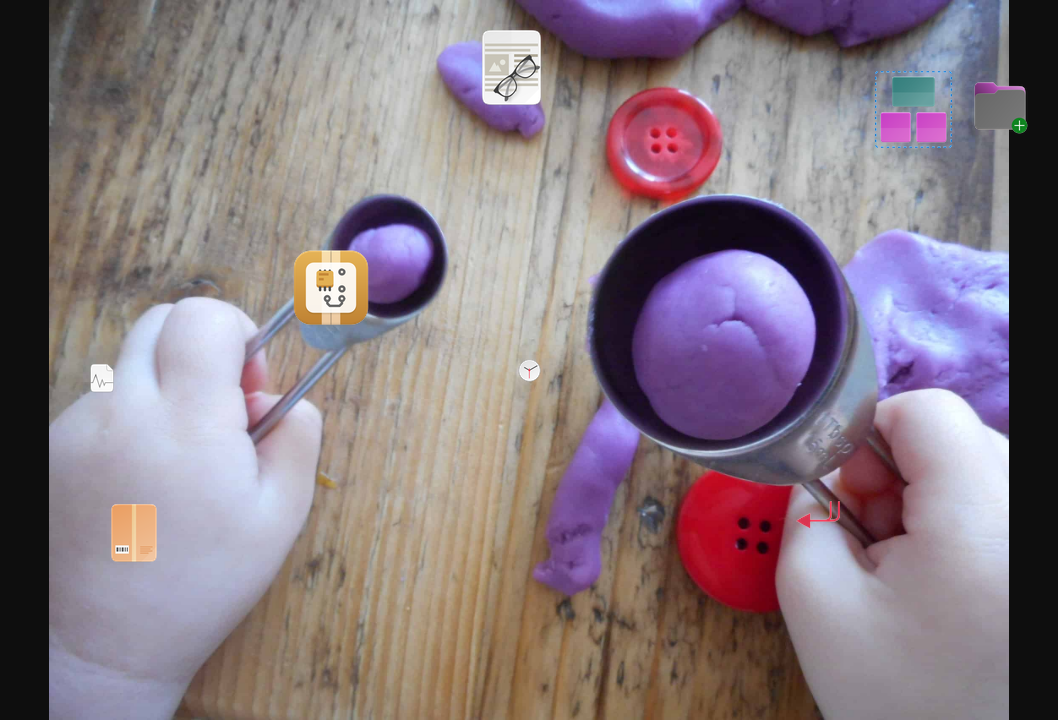 The height and width of the screenshot is (720, 1058). What do you see at coordinates (331, 289) in the screenshot?
I see `a system driver or hardware component file` at bounding box center [331, 289].